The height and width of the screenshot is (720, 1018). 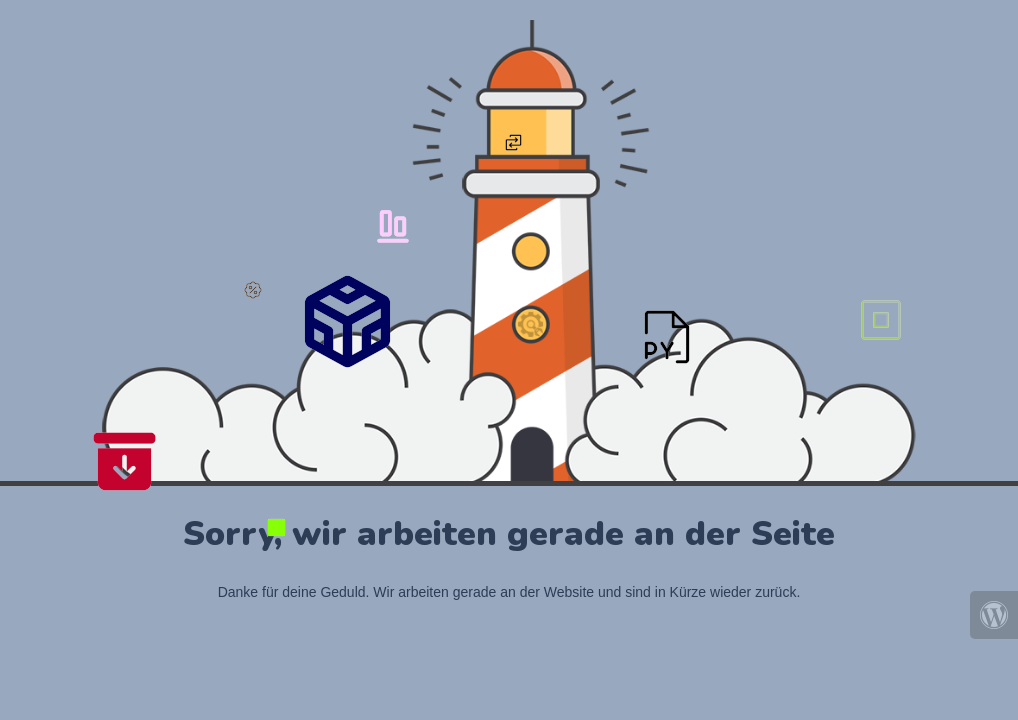 What do you see at coordinates (347, 321) in the screenshot?
I see `open codesandbox development environment` at bounding box center [347, 321].